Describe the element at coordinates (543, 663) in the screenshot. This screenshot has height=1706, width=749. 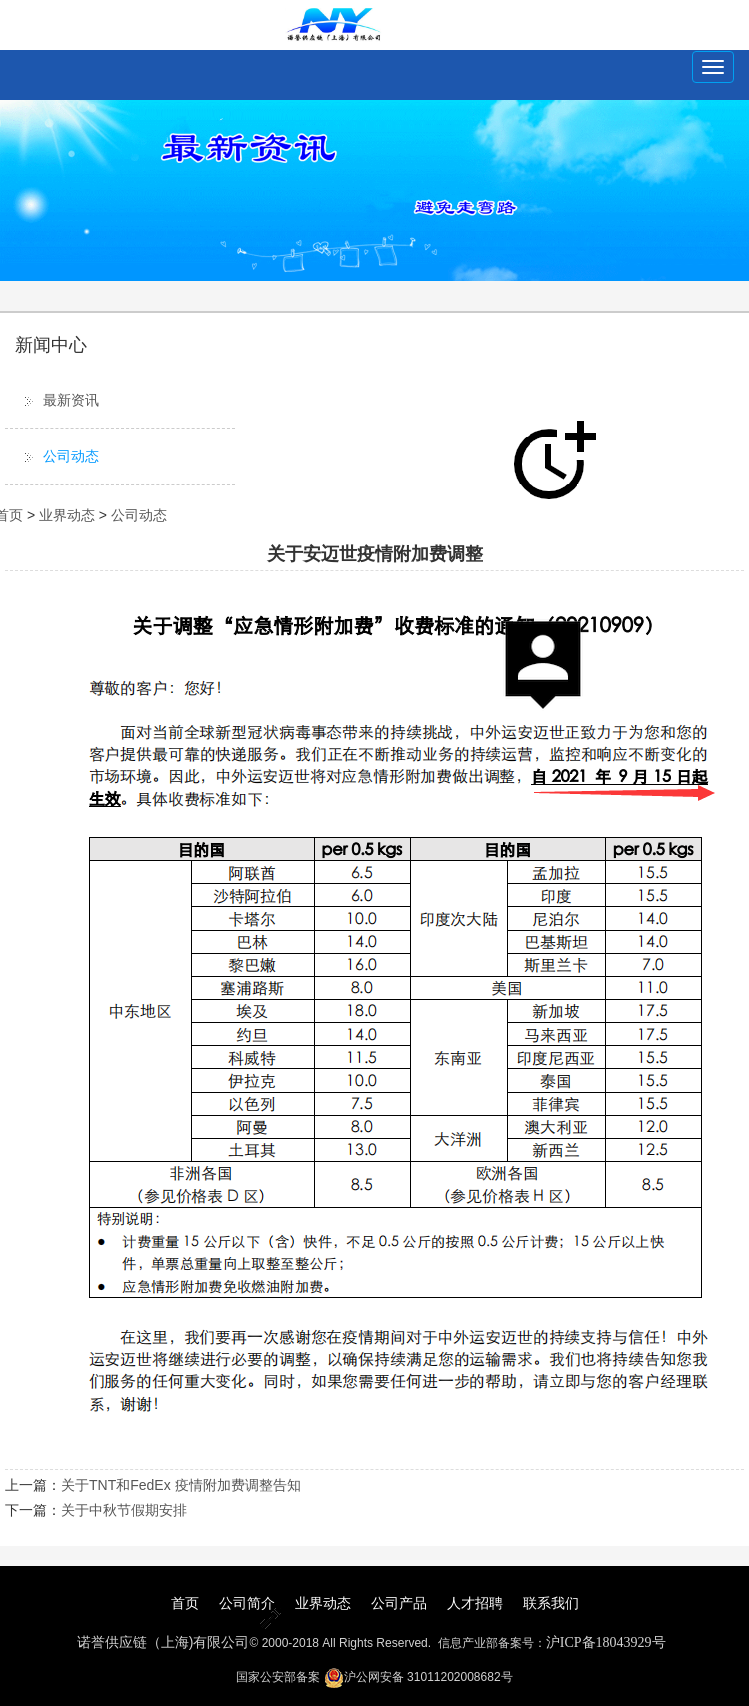
I see `view a person's location on the map` at that location.